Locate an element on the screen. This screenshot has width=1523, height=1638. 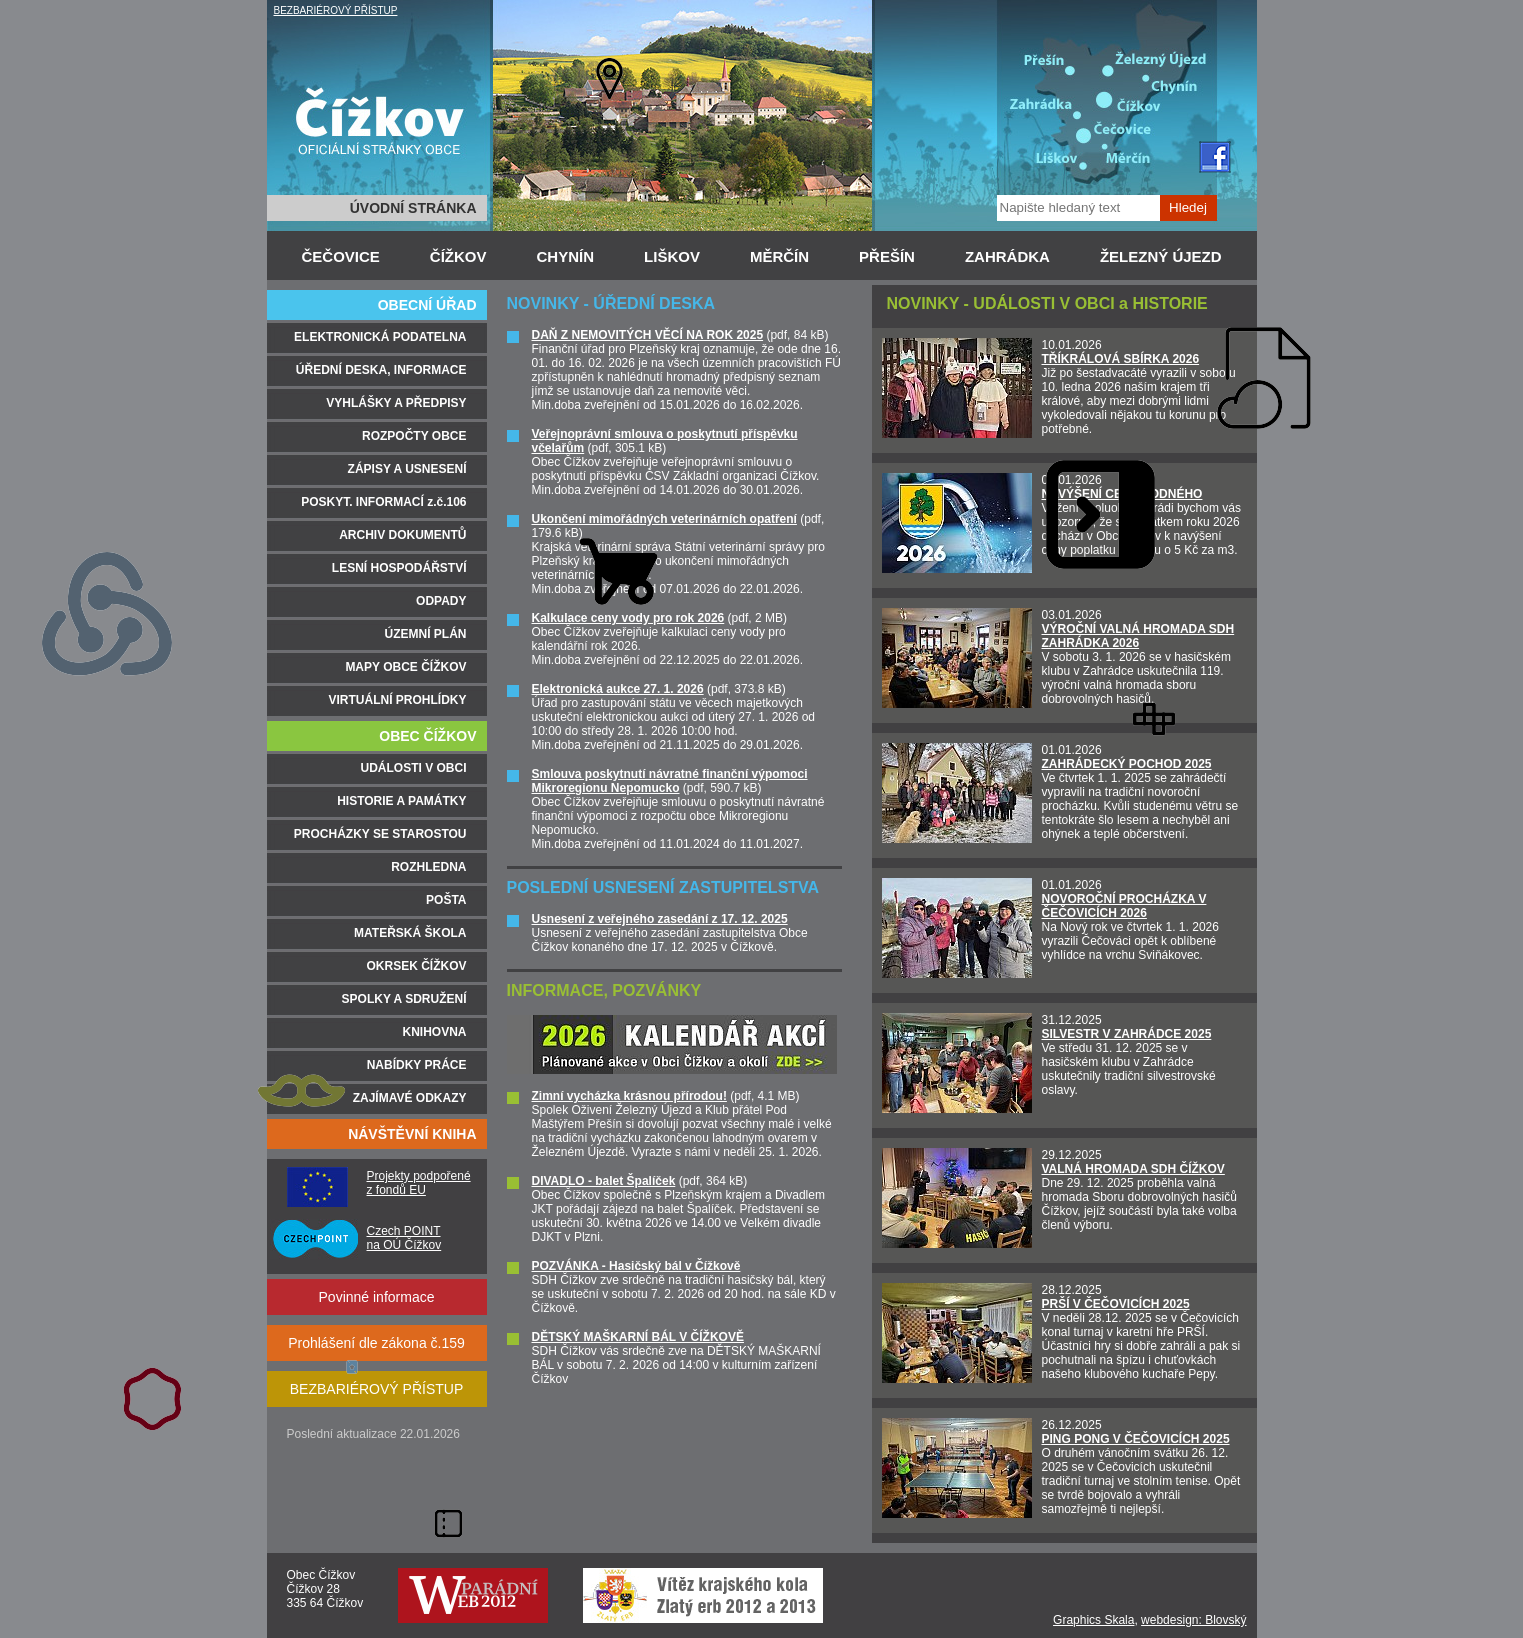
view 3d model unfolded net is located at coordinates (1154, 718).